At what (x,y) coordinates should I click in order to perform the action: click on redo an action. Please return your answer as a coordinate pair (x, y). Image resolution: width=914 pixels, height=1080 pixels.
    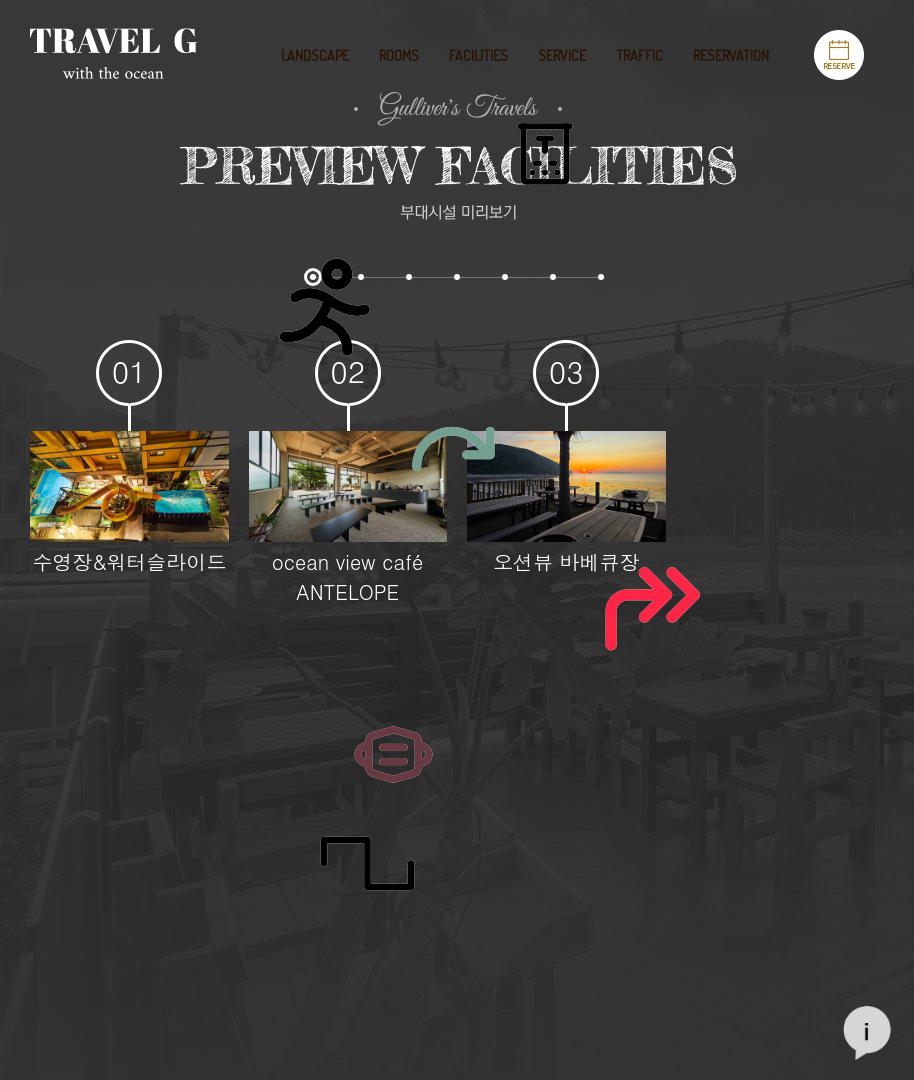
    Looking at the image, I should click on (452, 446).